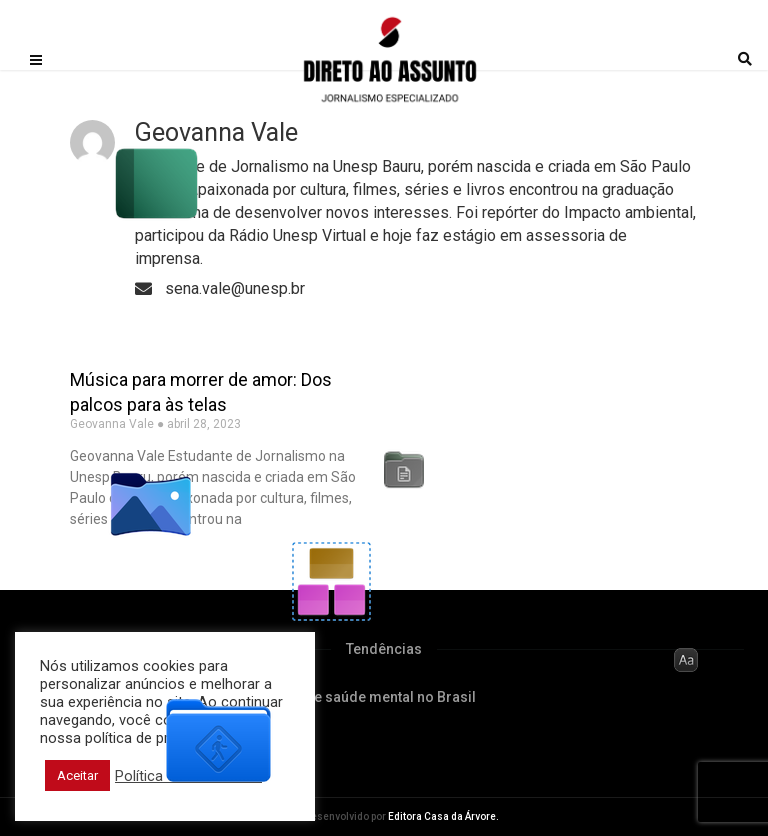  What do you see at coordinates (331, 581) in the screenshot?
I see `select all items in the current view` at bounding box center [331, 581].